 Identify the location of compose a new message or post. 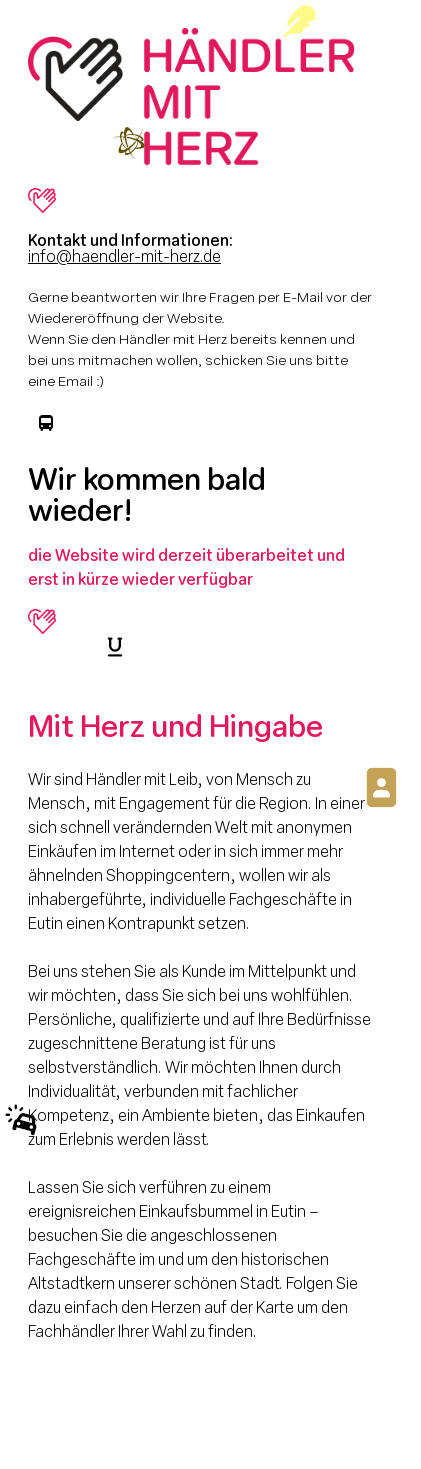
(299, 21).